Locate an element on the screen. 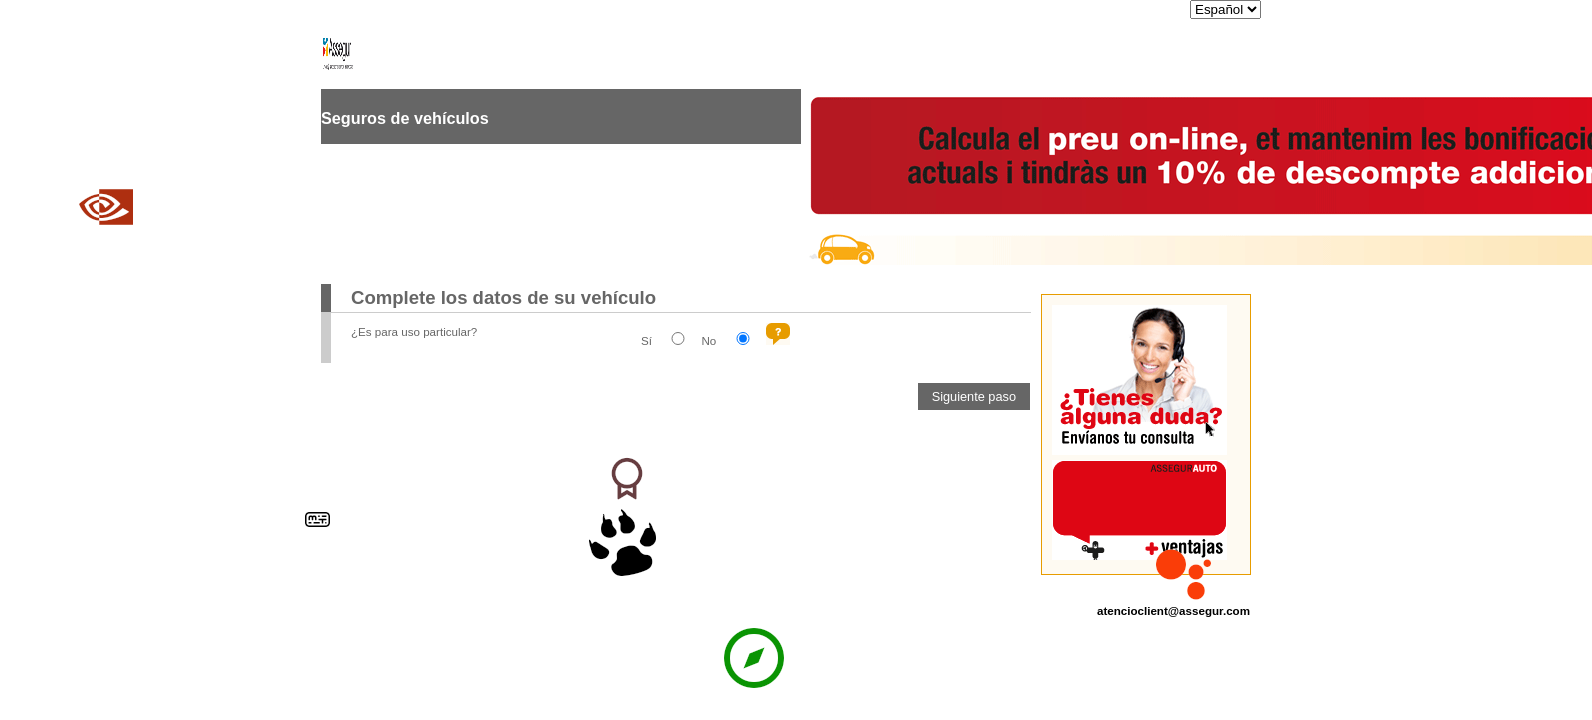 This screenshot has height=720, width=1592. open google assistant is located at coordinates (1183, 574).